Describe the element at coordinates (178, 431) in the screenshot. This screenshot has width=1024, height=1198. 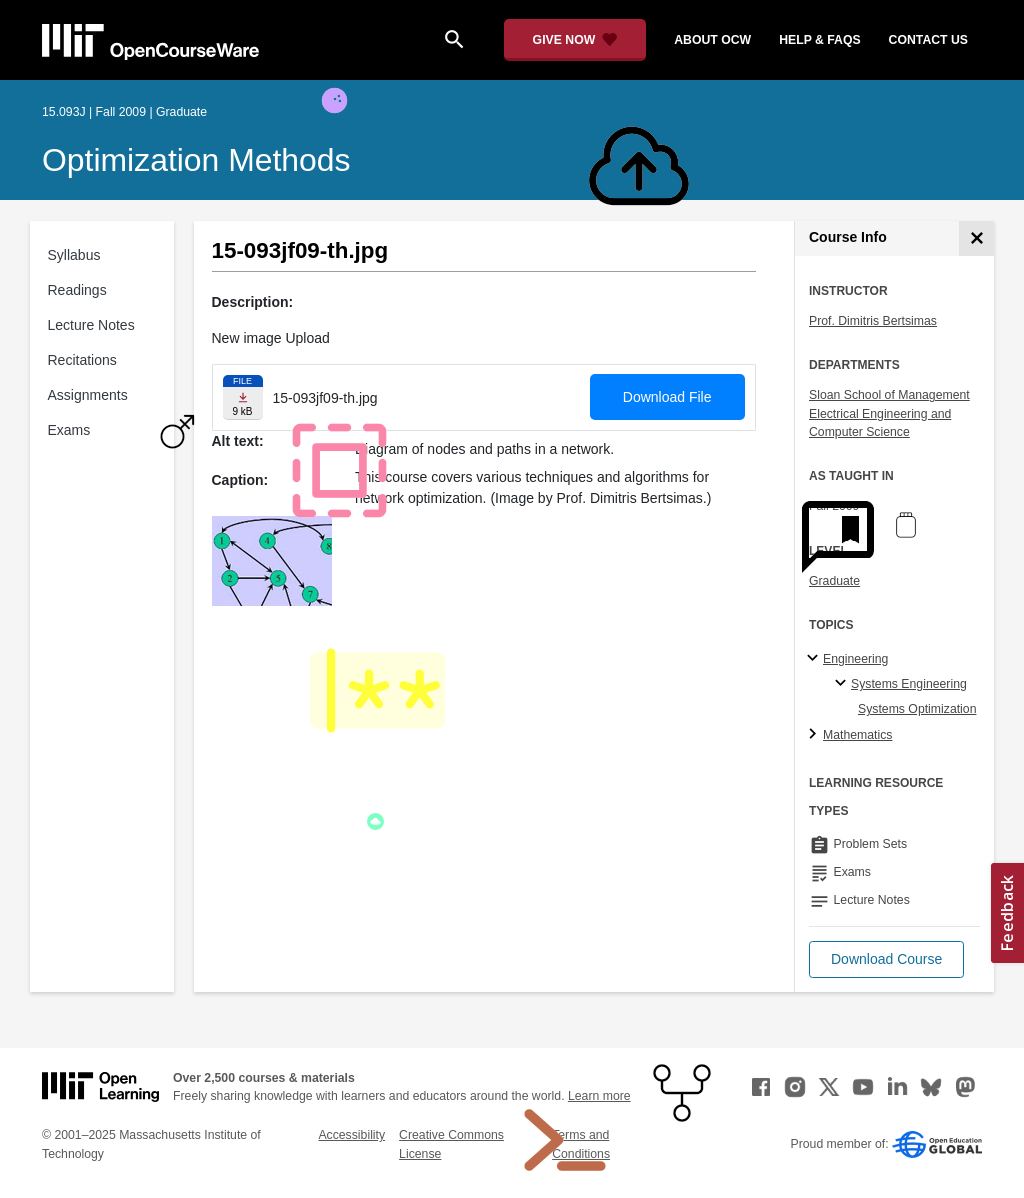
I see `indicates transgender or non-binary gender identity option` at that location.